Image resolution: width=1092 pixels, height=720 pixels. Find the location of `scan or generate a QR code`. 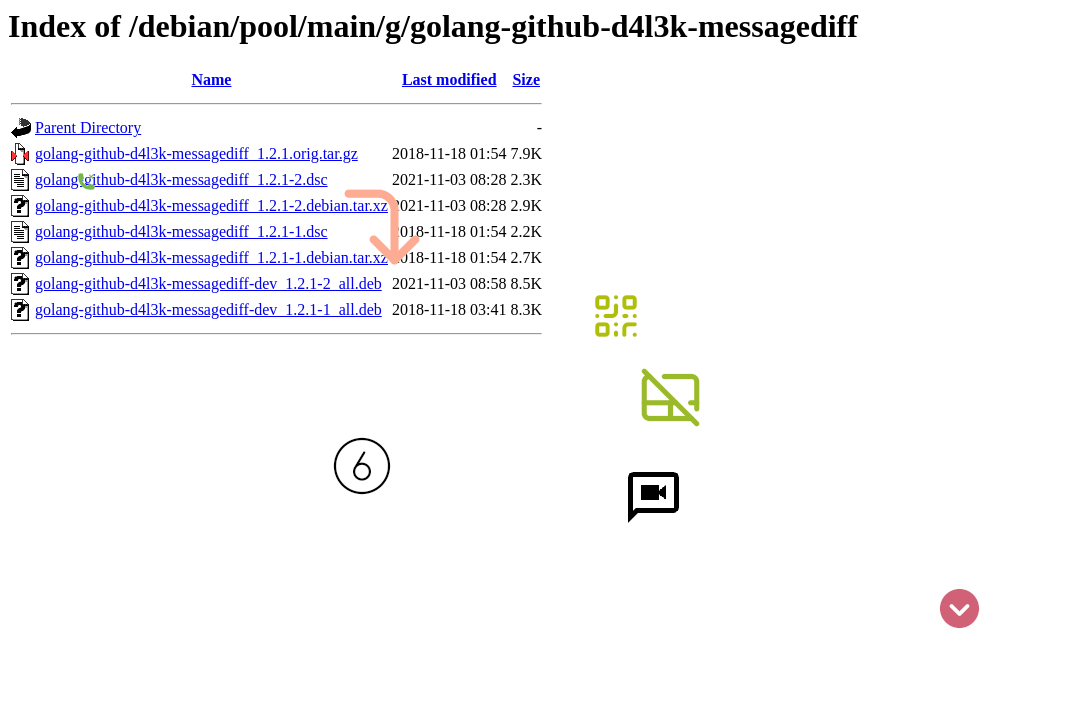

scan or generate a QR code is located at coordinates (616, 316).